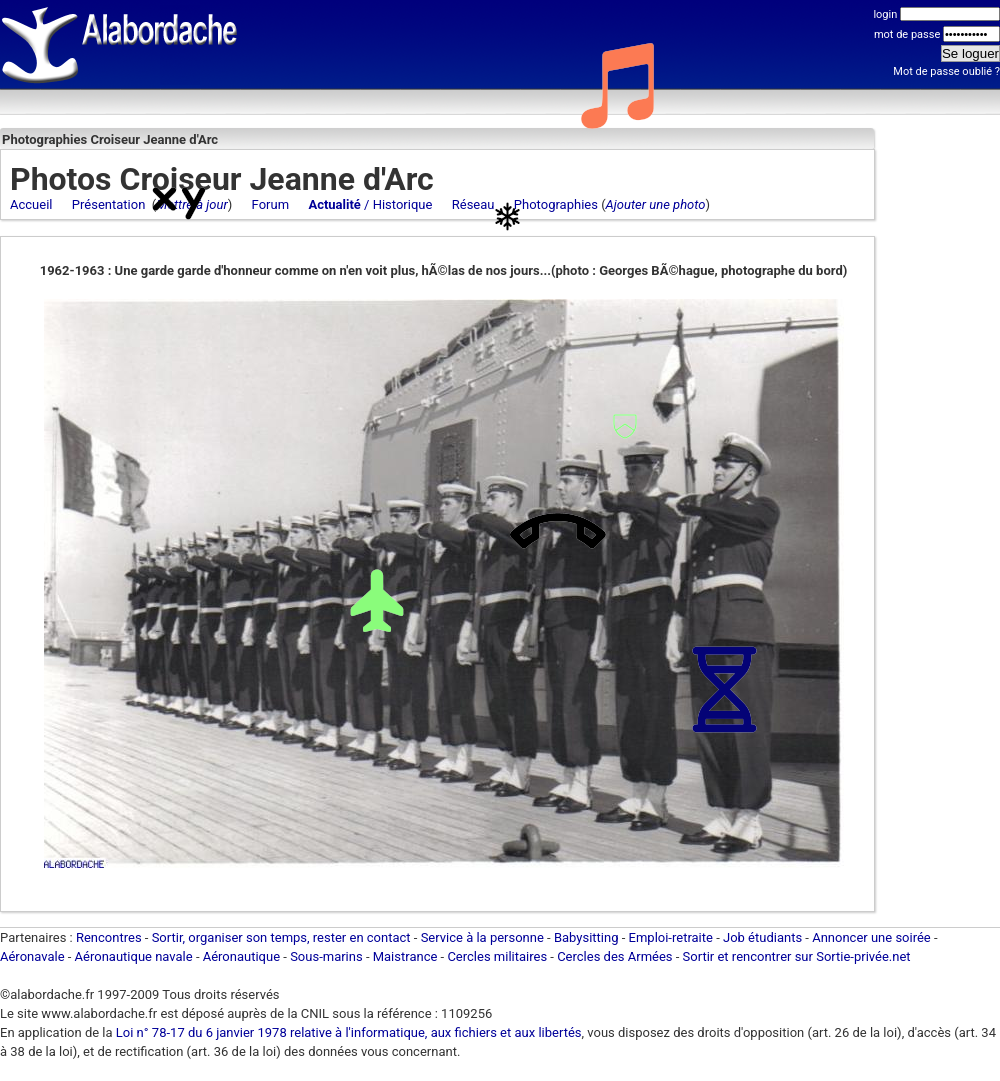 The width and height of the screenshot is (1000, 1081). What do you see at coordinates (617, 85) in the screenshot?
I see `open itunes music library` at bounding box center [617, 85].